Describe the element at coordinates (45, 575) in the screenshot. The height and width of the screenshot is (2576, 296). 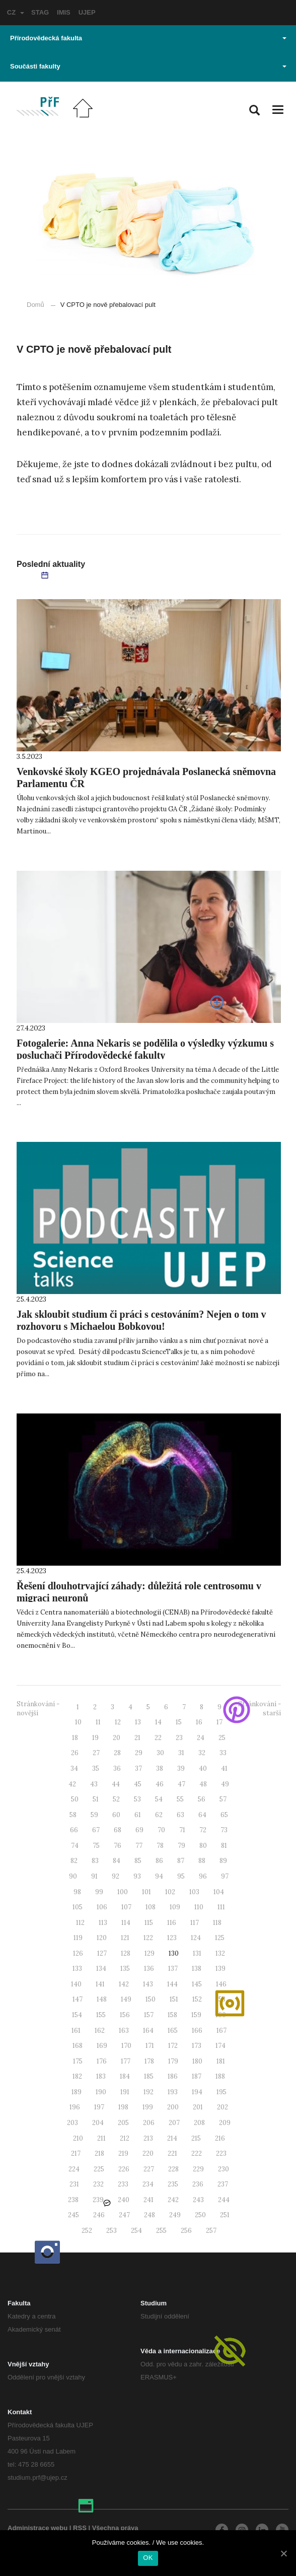
I see `view calendar or schedule` at that location.